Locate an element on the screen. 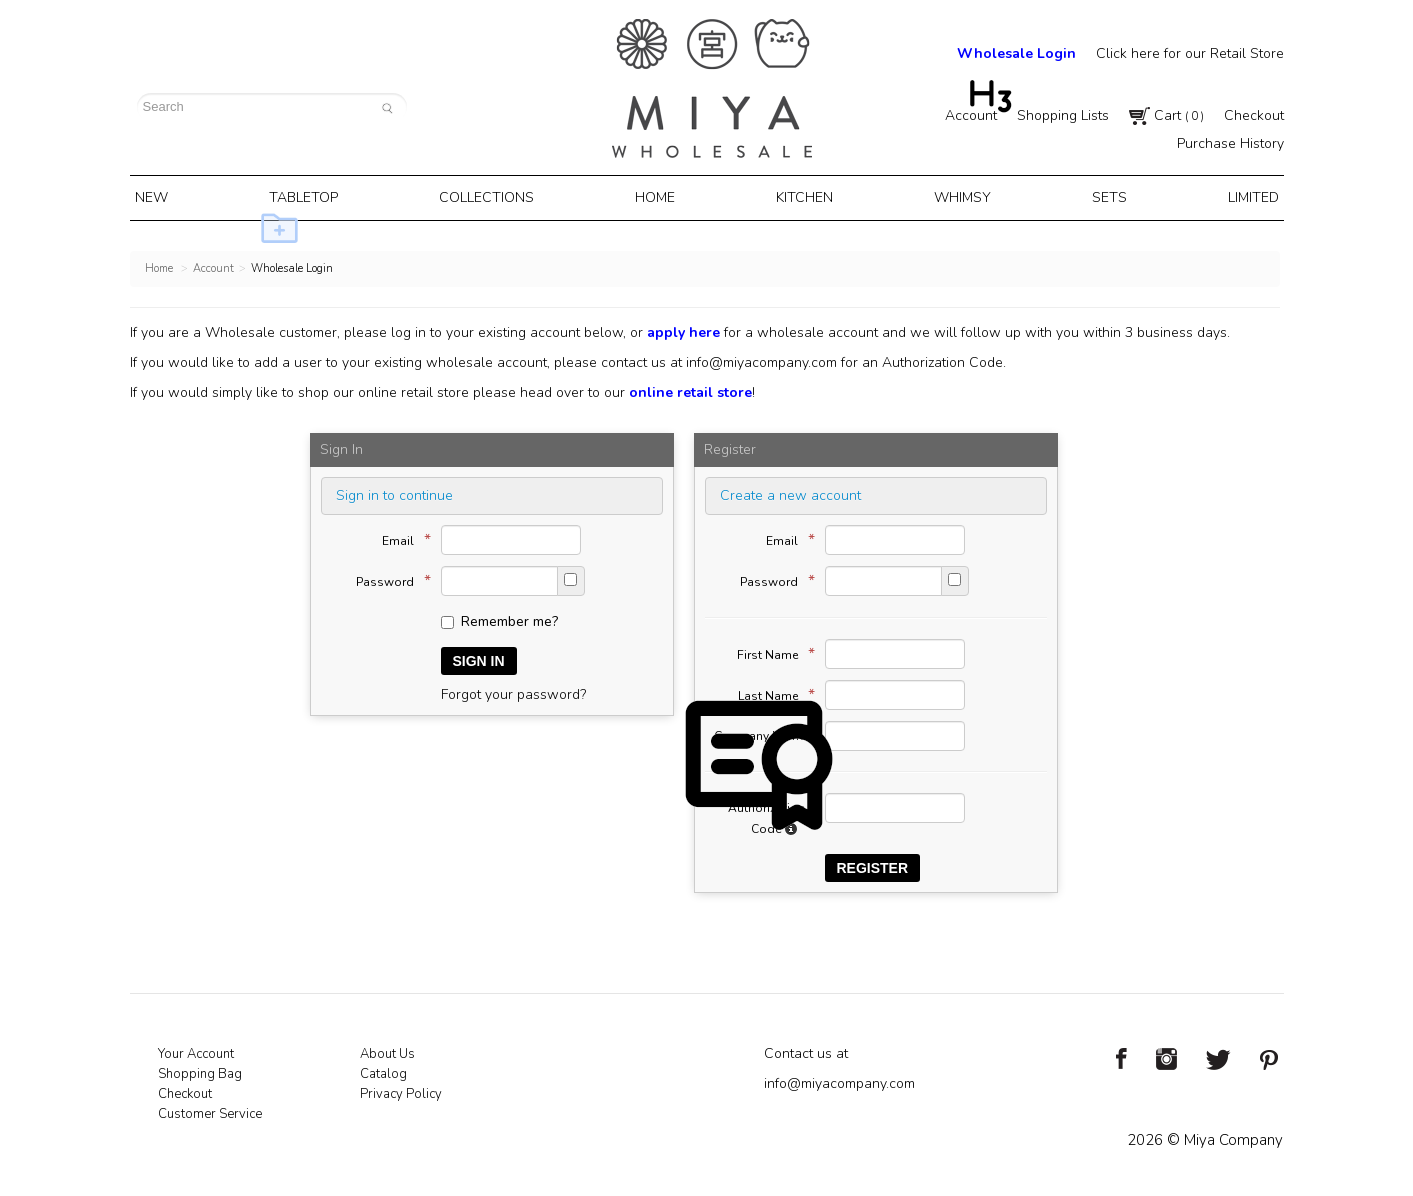 Image resolution: width=1413 pixels, height=1196 pixels. view your certificates or credentials is located at coordinates (754, 759).